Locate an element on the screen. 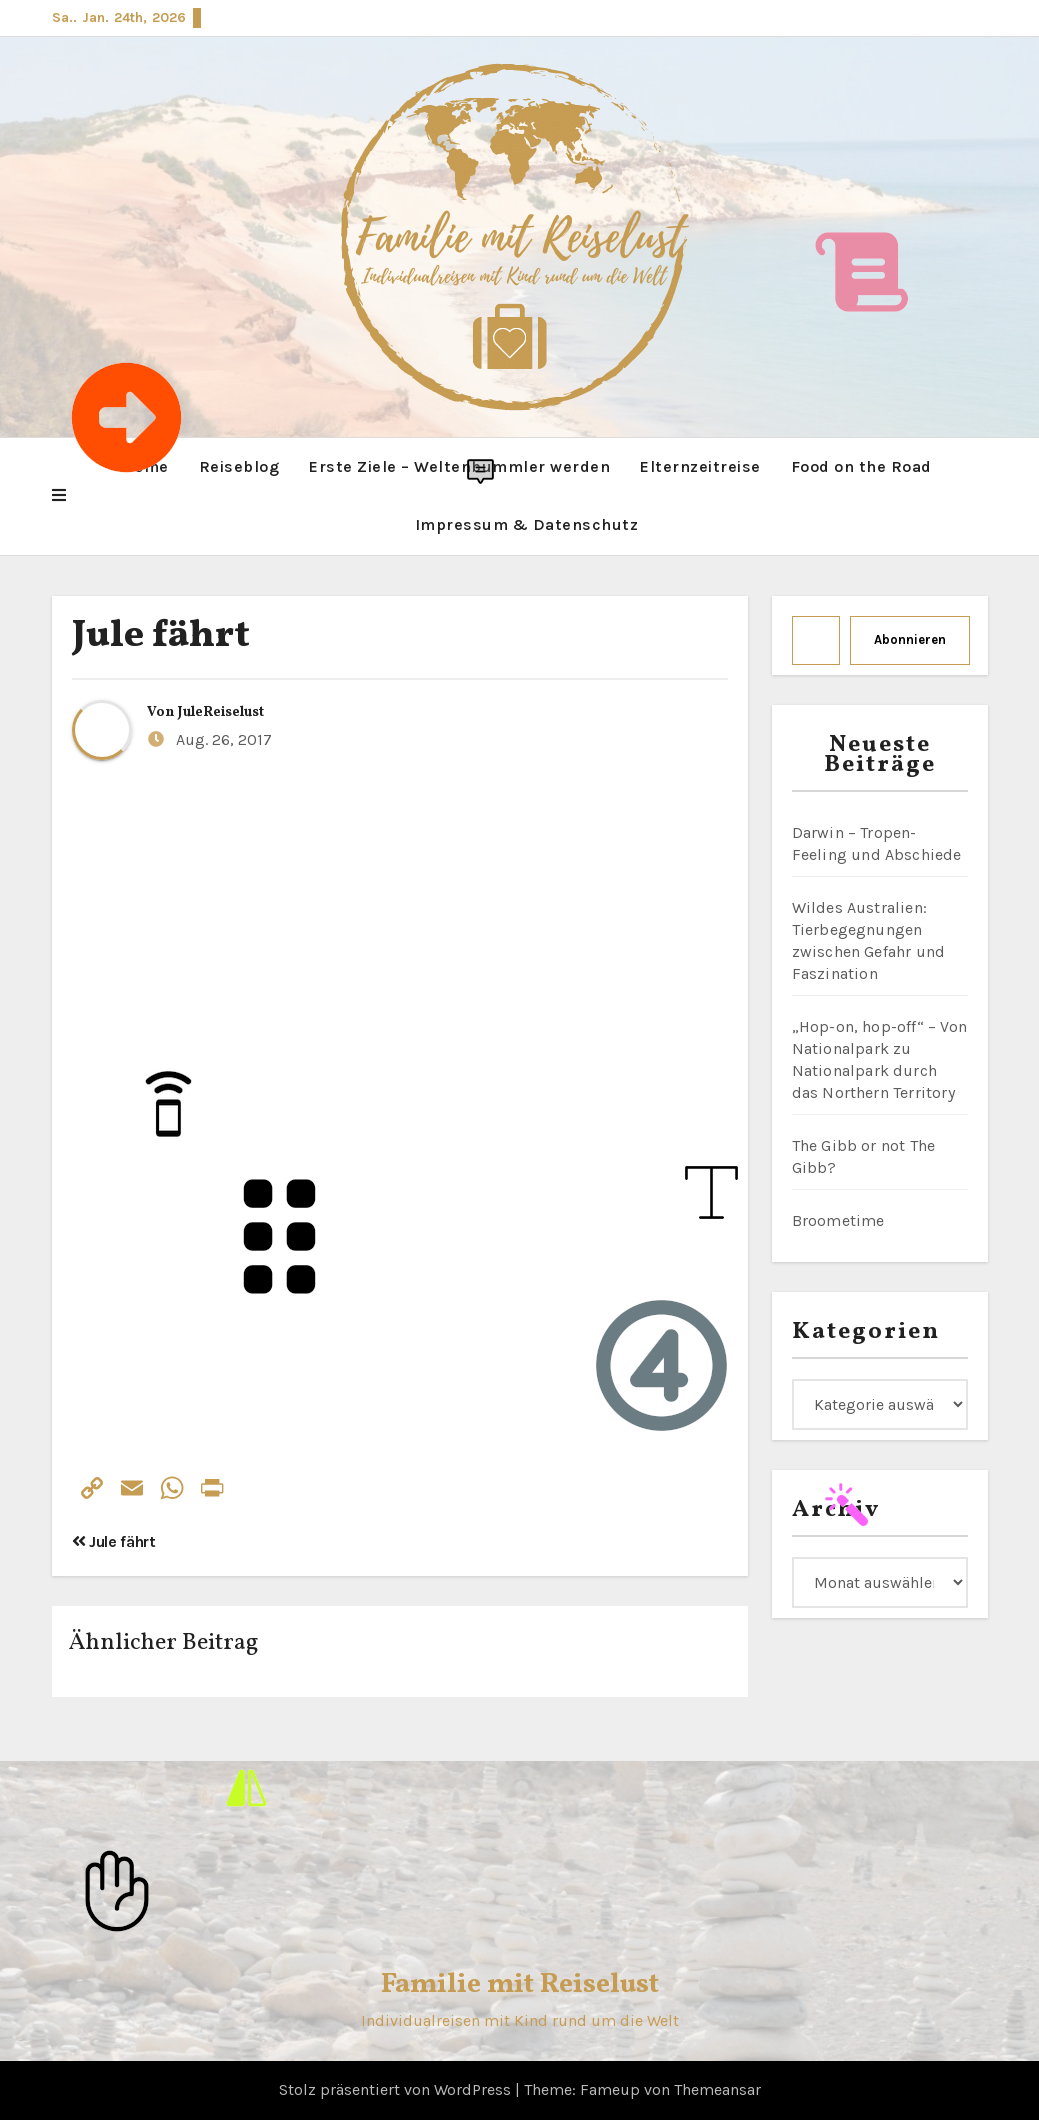 The height and width of the screenshot is (2120, 1039). apply auto-enhance or magic adjustments is located at coordinates (847, 1505).